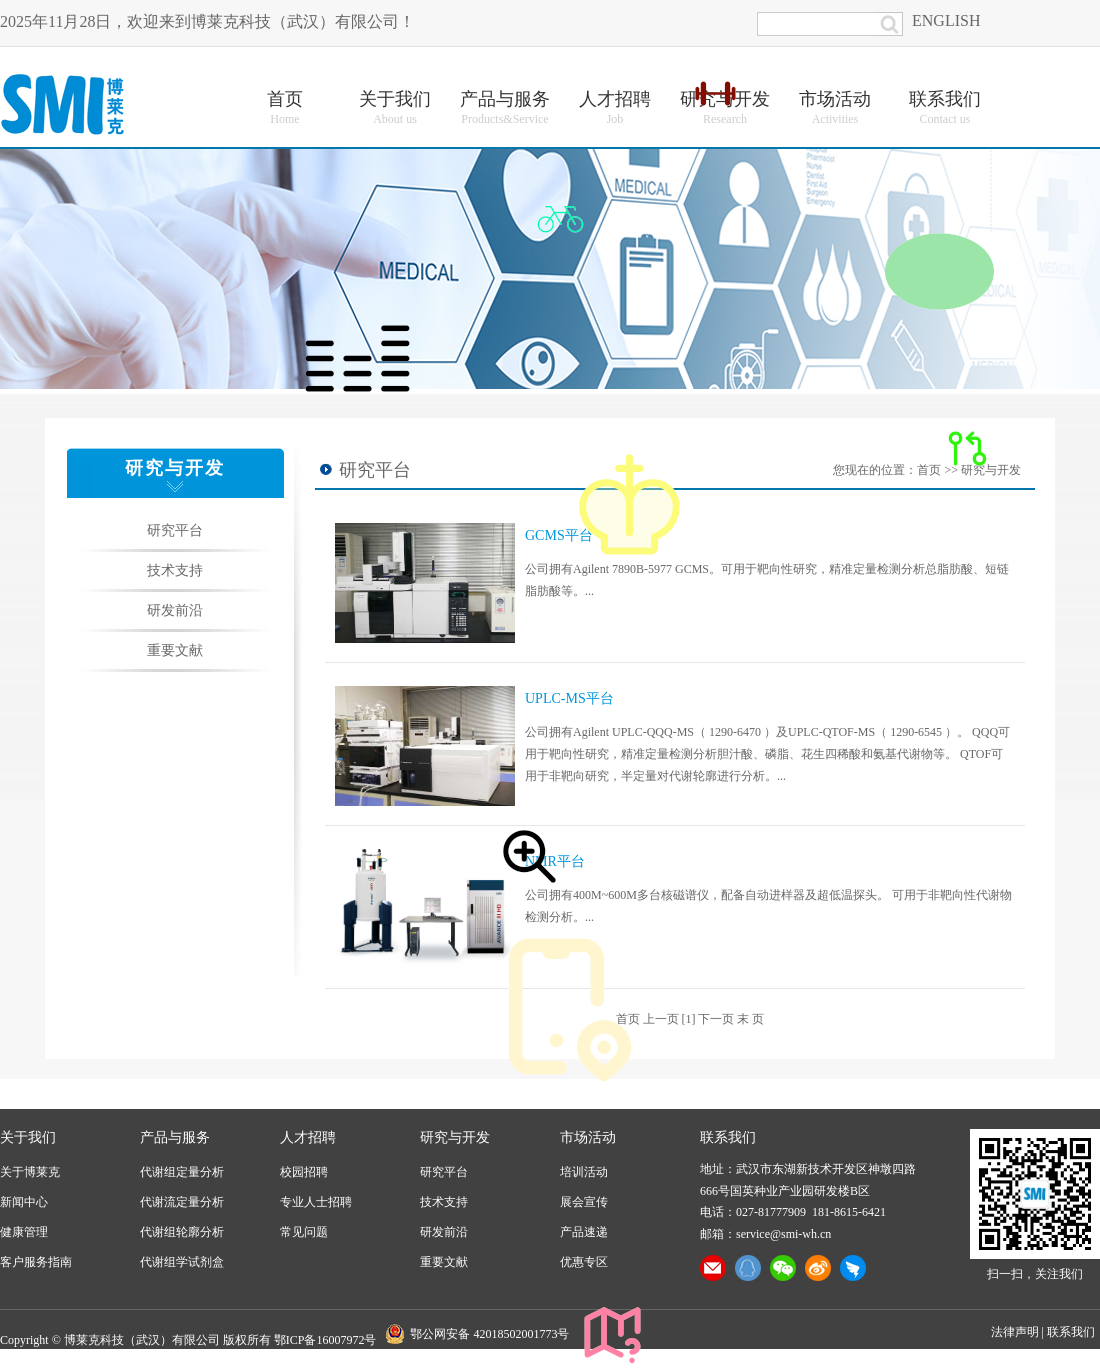  Describe the element at coordinates (715, 93) in the screenshot. I see `access workout or fitness features` at that location.